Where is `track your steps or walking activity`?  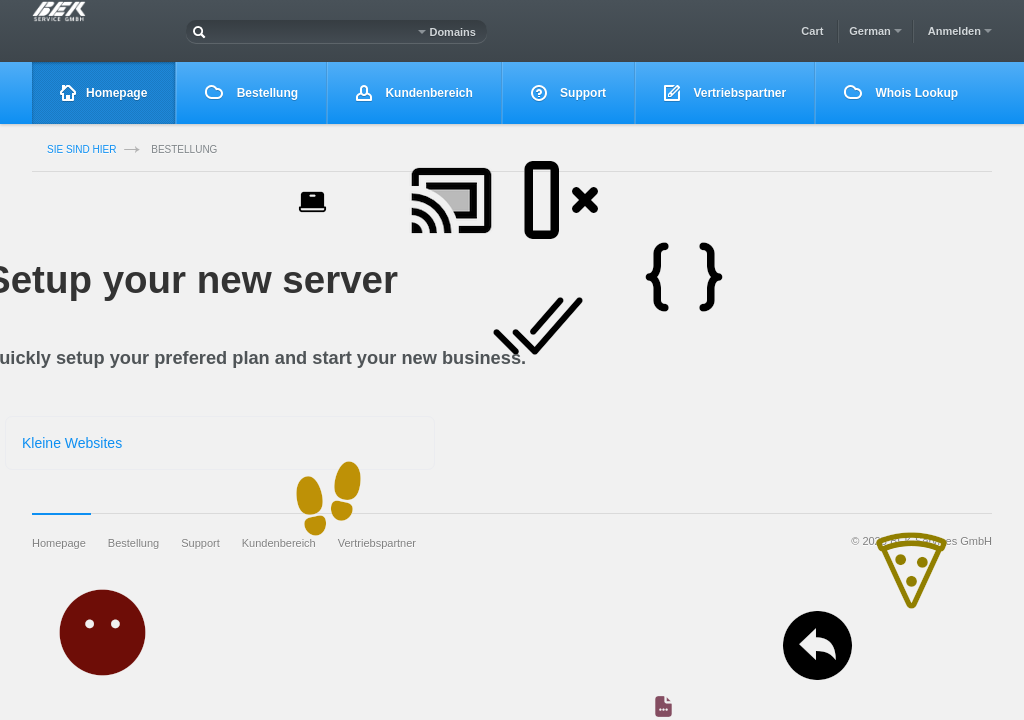 track your steps or walking activity is located at coordinates (328, 498).